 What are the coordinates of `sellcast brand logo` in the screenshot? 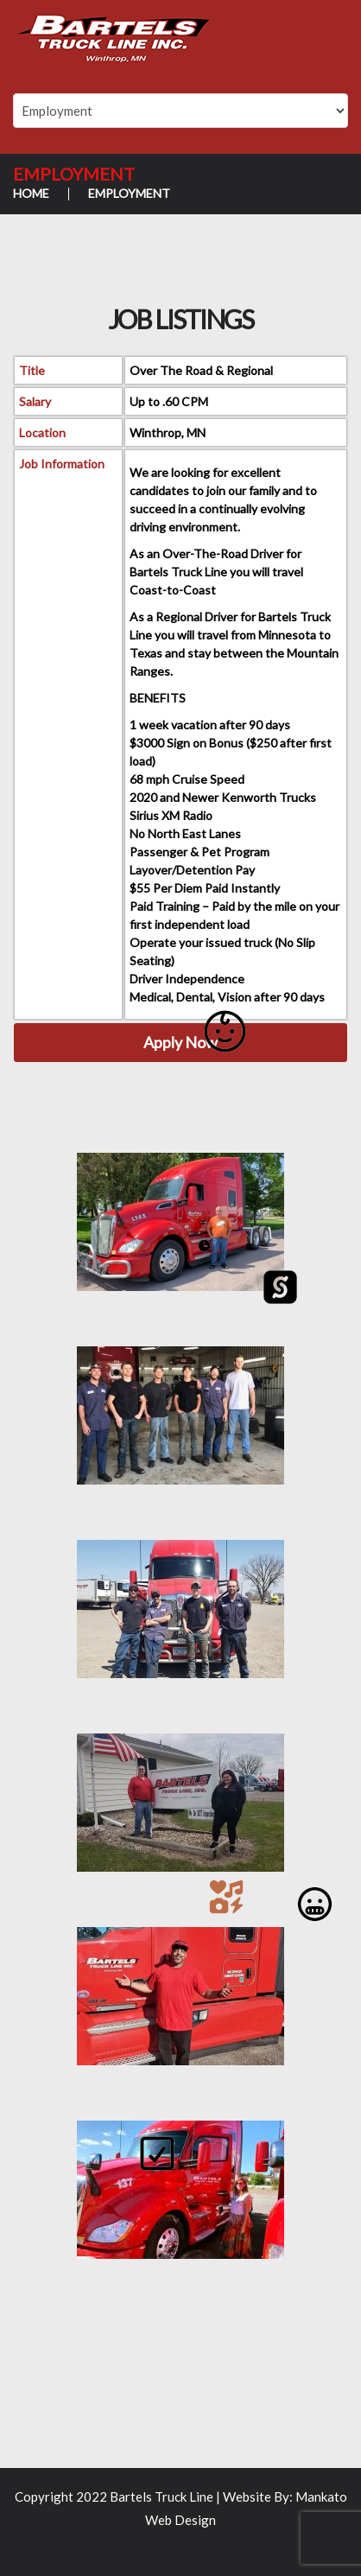 It's located at (280, 1287).